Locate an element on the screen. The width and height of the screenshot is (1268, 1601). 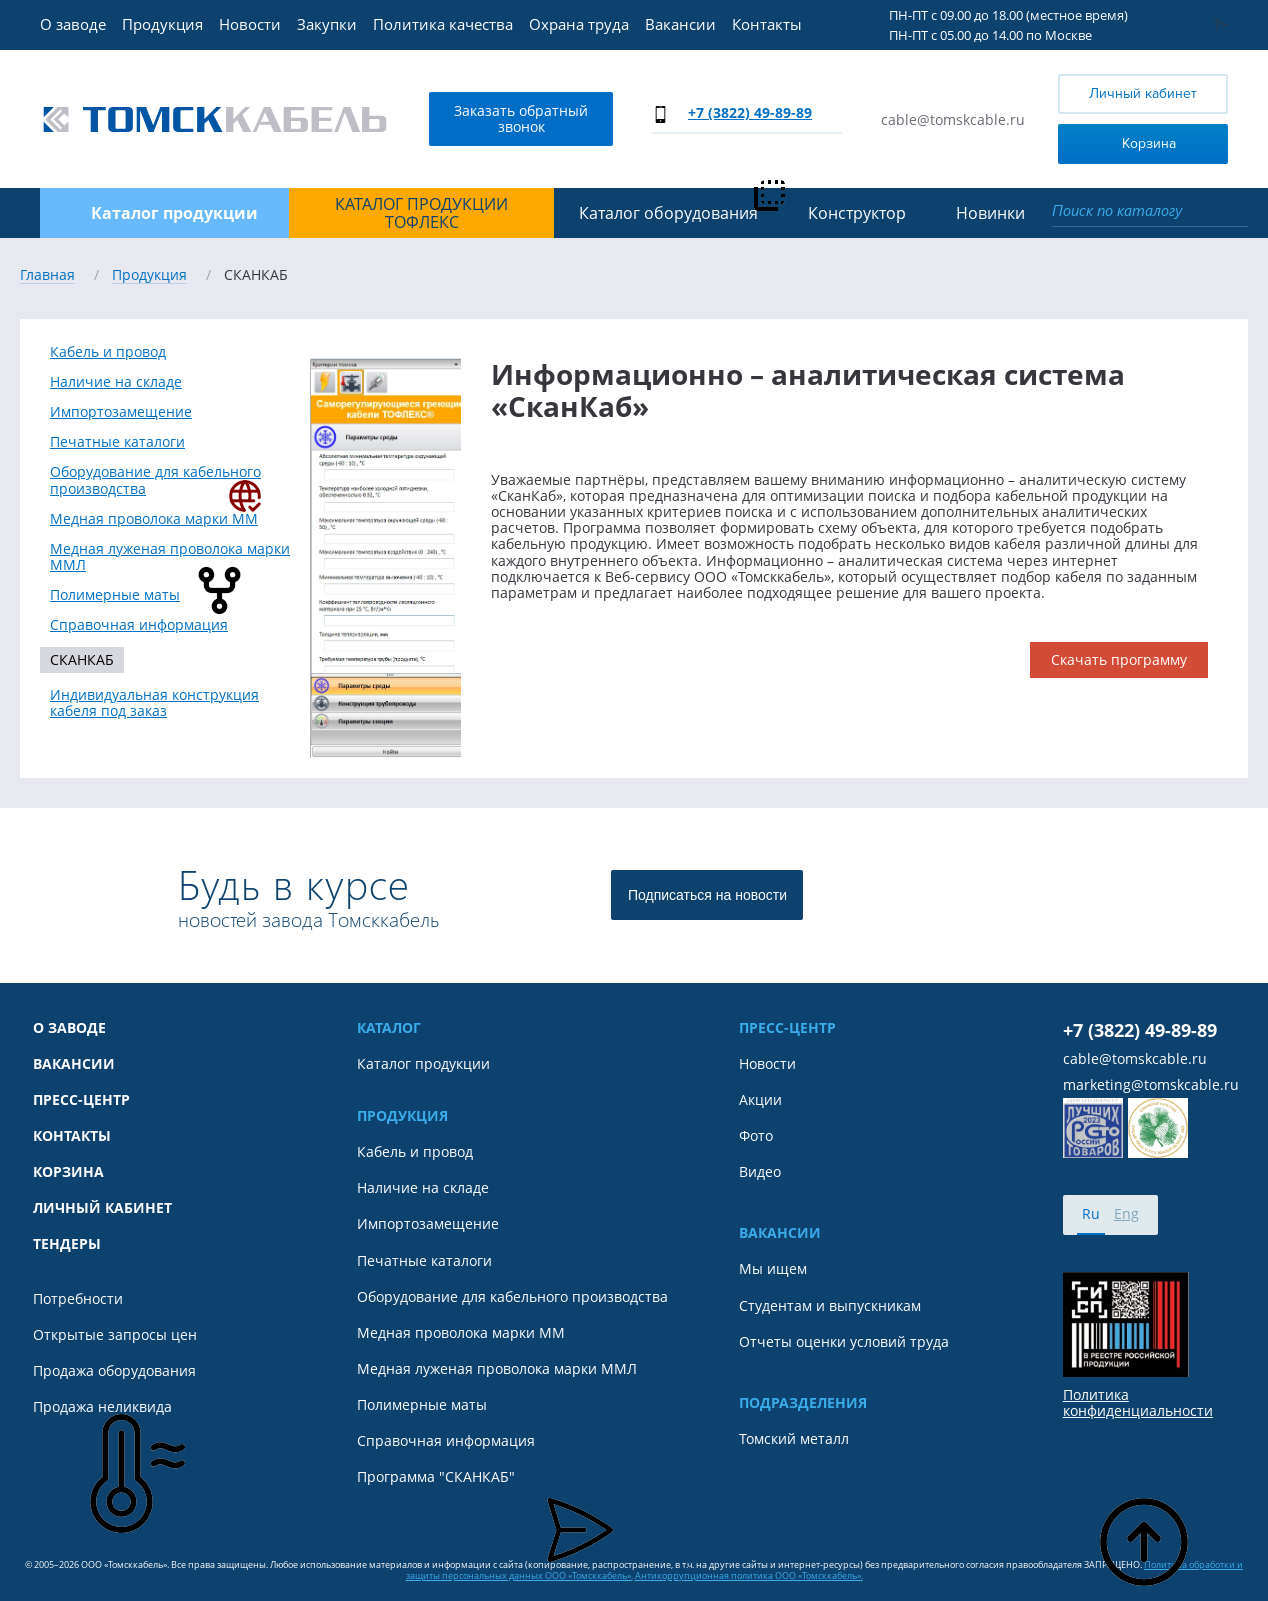
website or domain verified is located at coordinates (245, 496).